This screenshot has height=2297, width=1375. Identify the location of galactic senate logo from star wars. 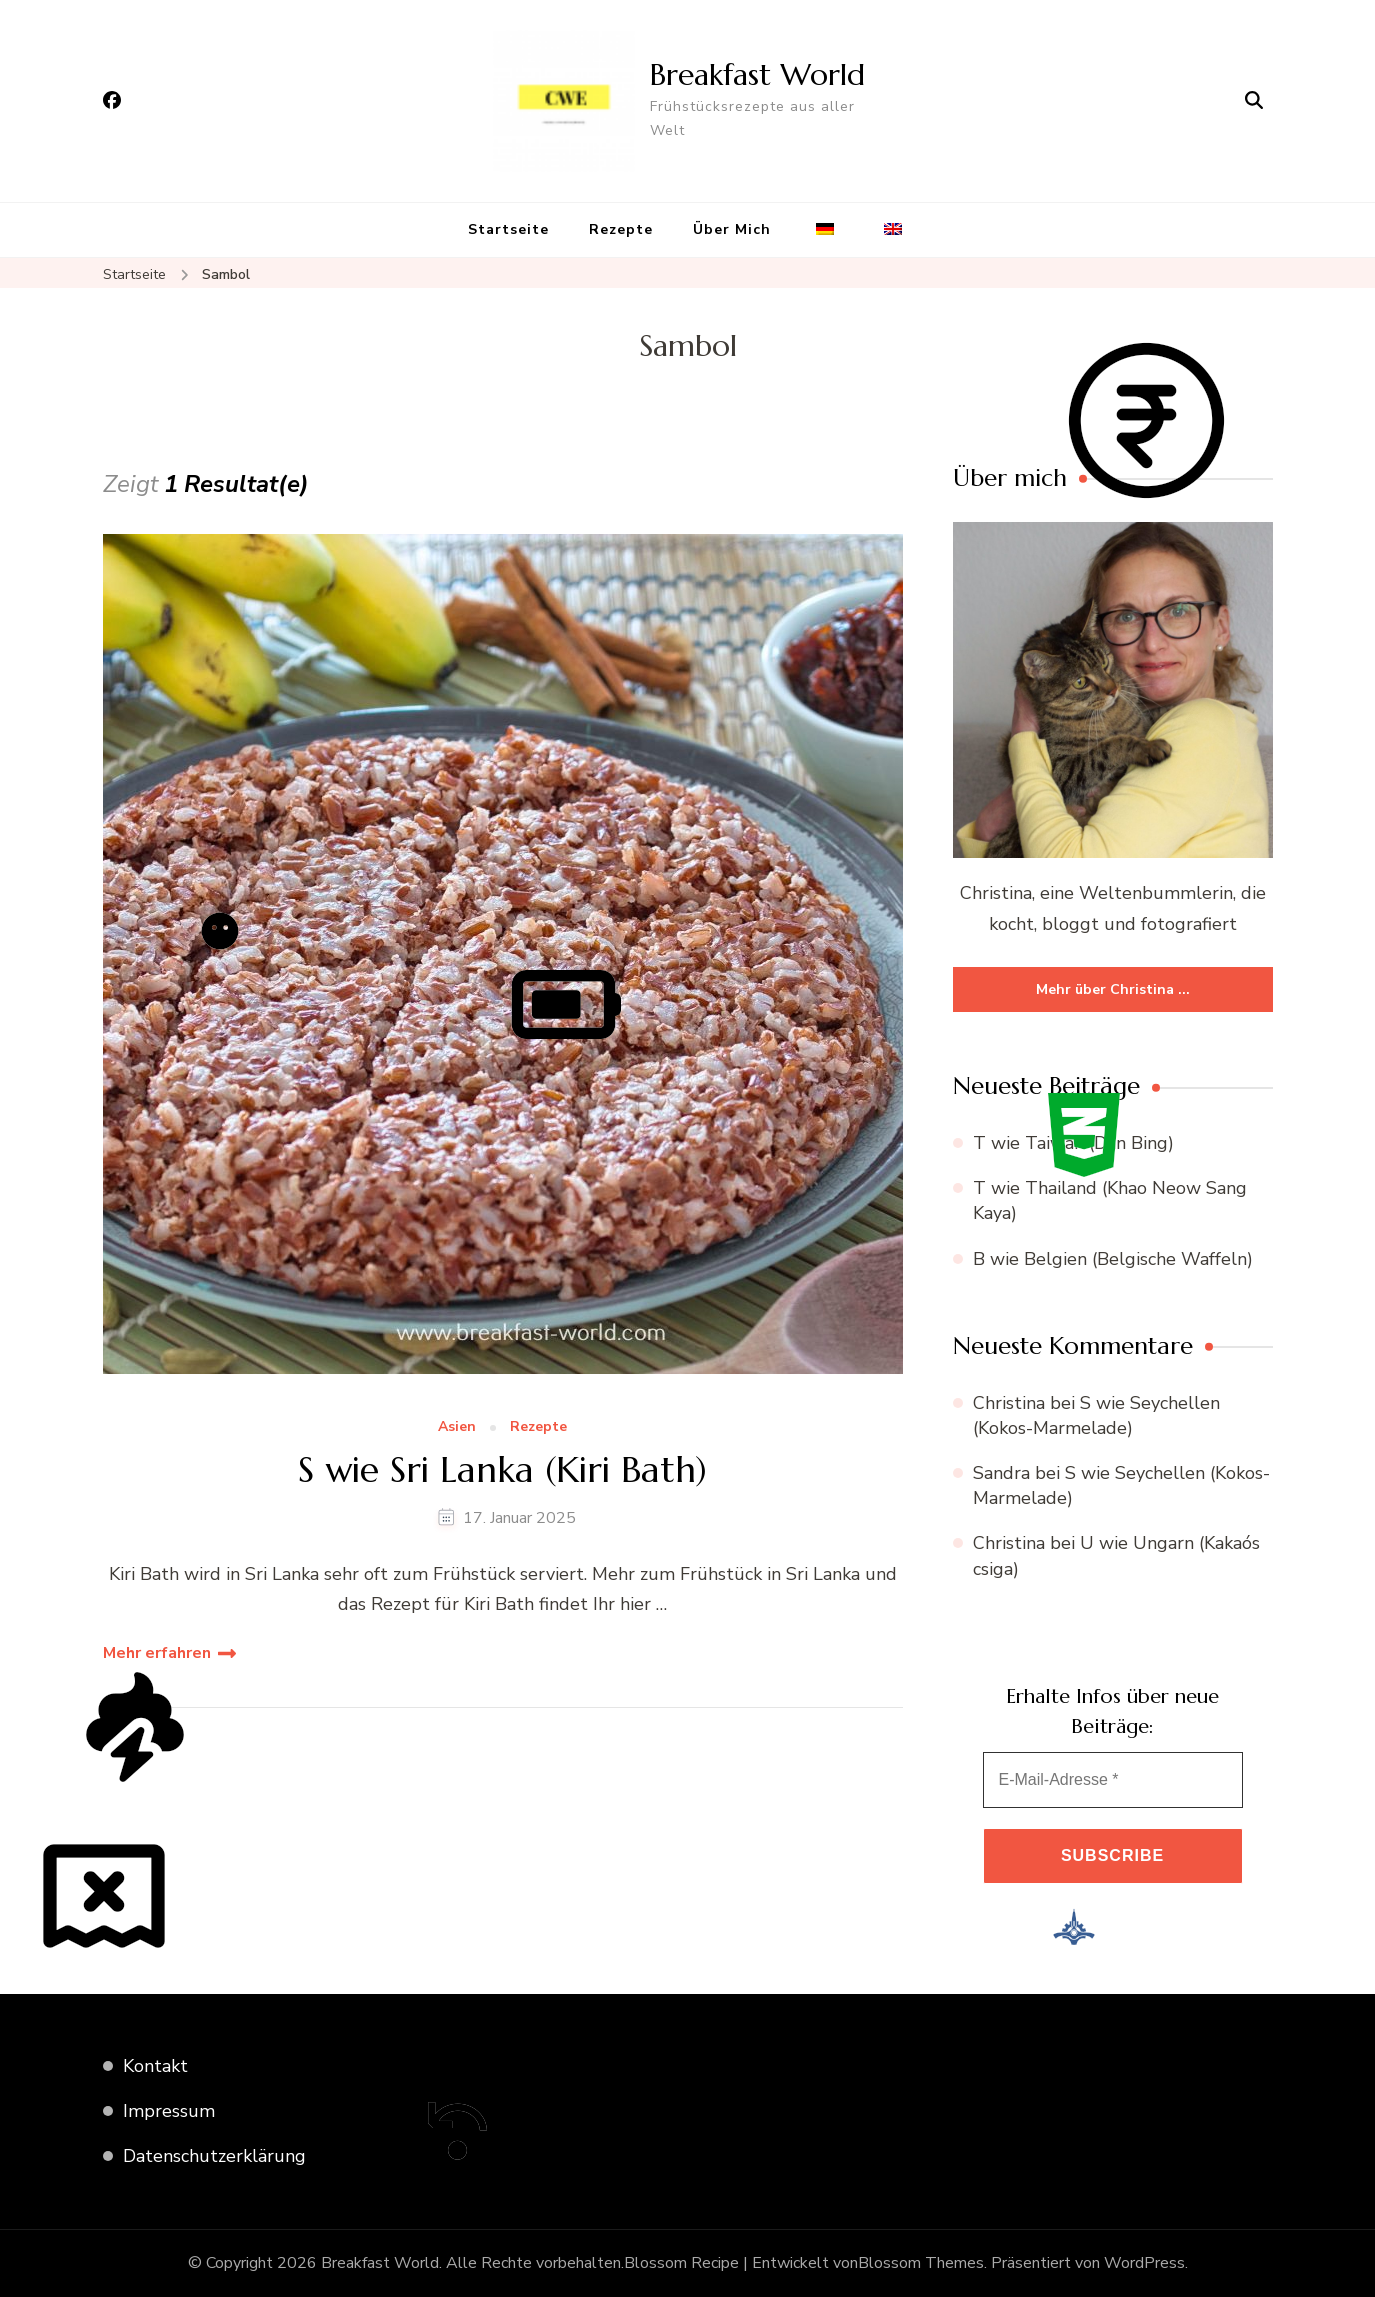
(1074, 1927).